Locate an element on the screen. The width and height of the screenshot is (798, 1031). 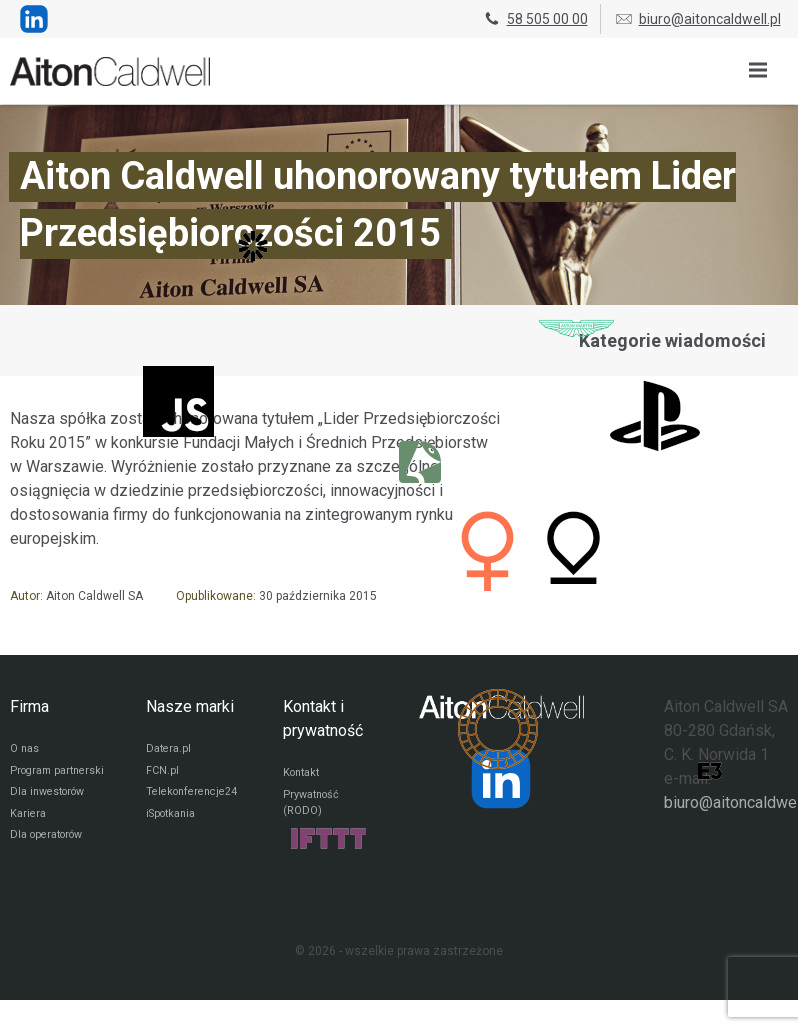
JSON Web Tokens (JWT) technology or integration is located at coordinates (253, 246).